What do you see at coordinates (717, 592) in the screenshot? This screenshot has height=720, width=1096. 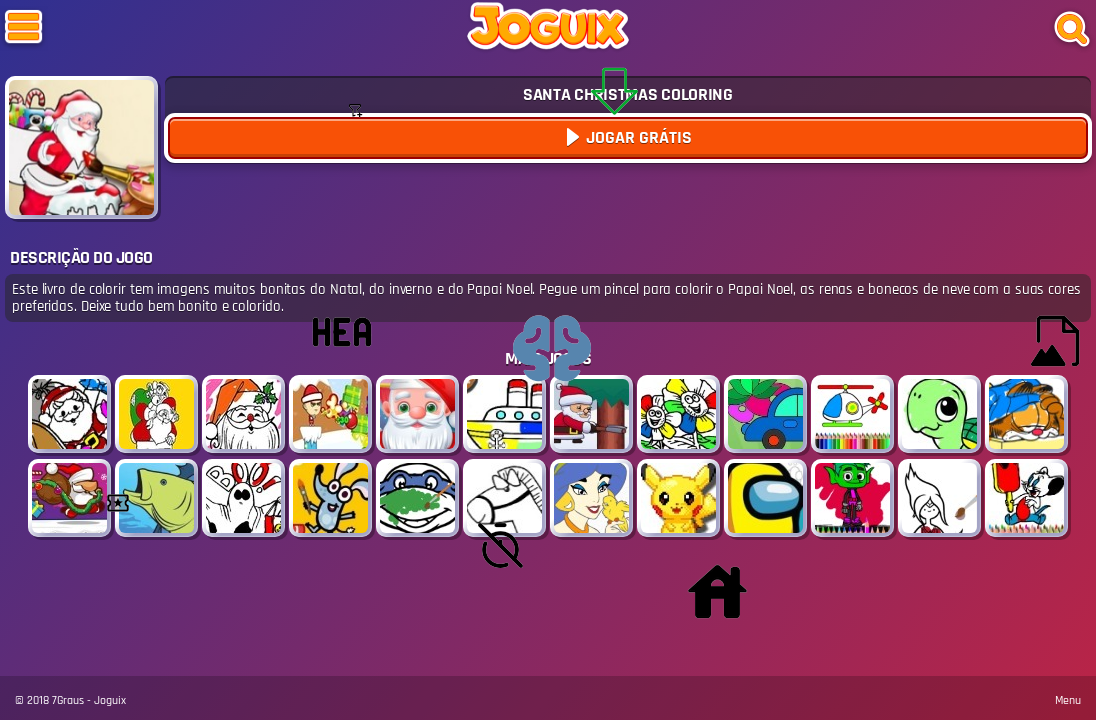 I see `go to home screen` at bounding box center [717, 592].